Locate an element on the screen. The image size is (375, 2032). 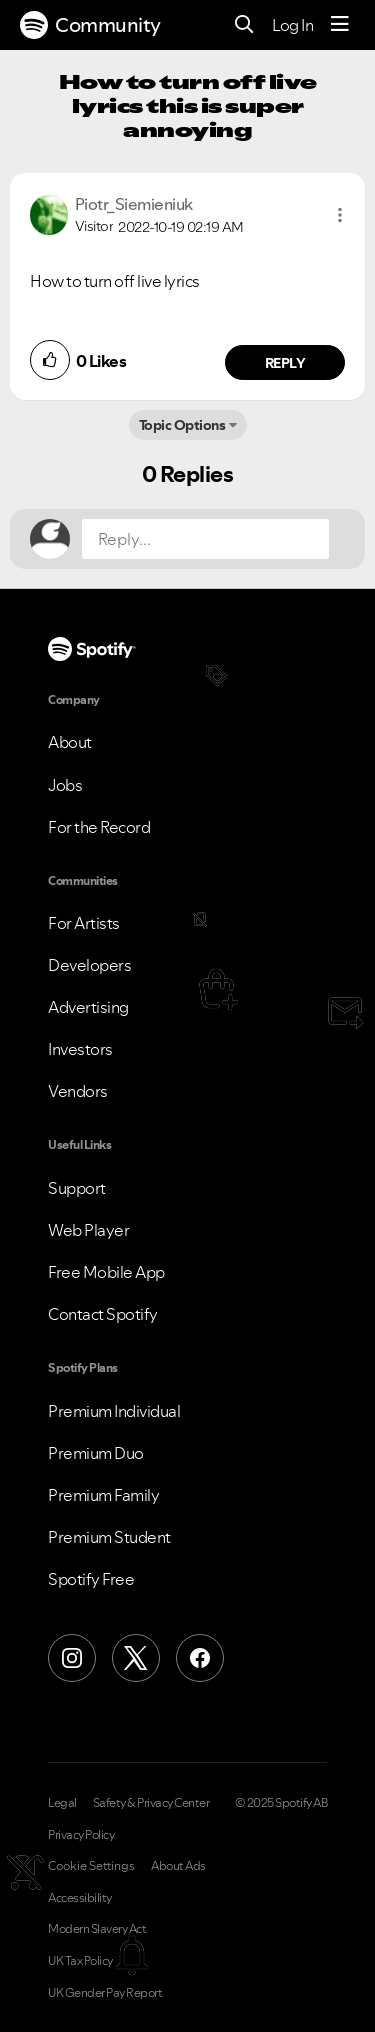
select all items in the current view is located at coordinates (322, 945).